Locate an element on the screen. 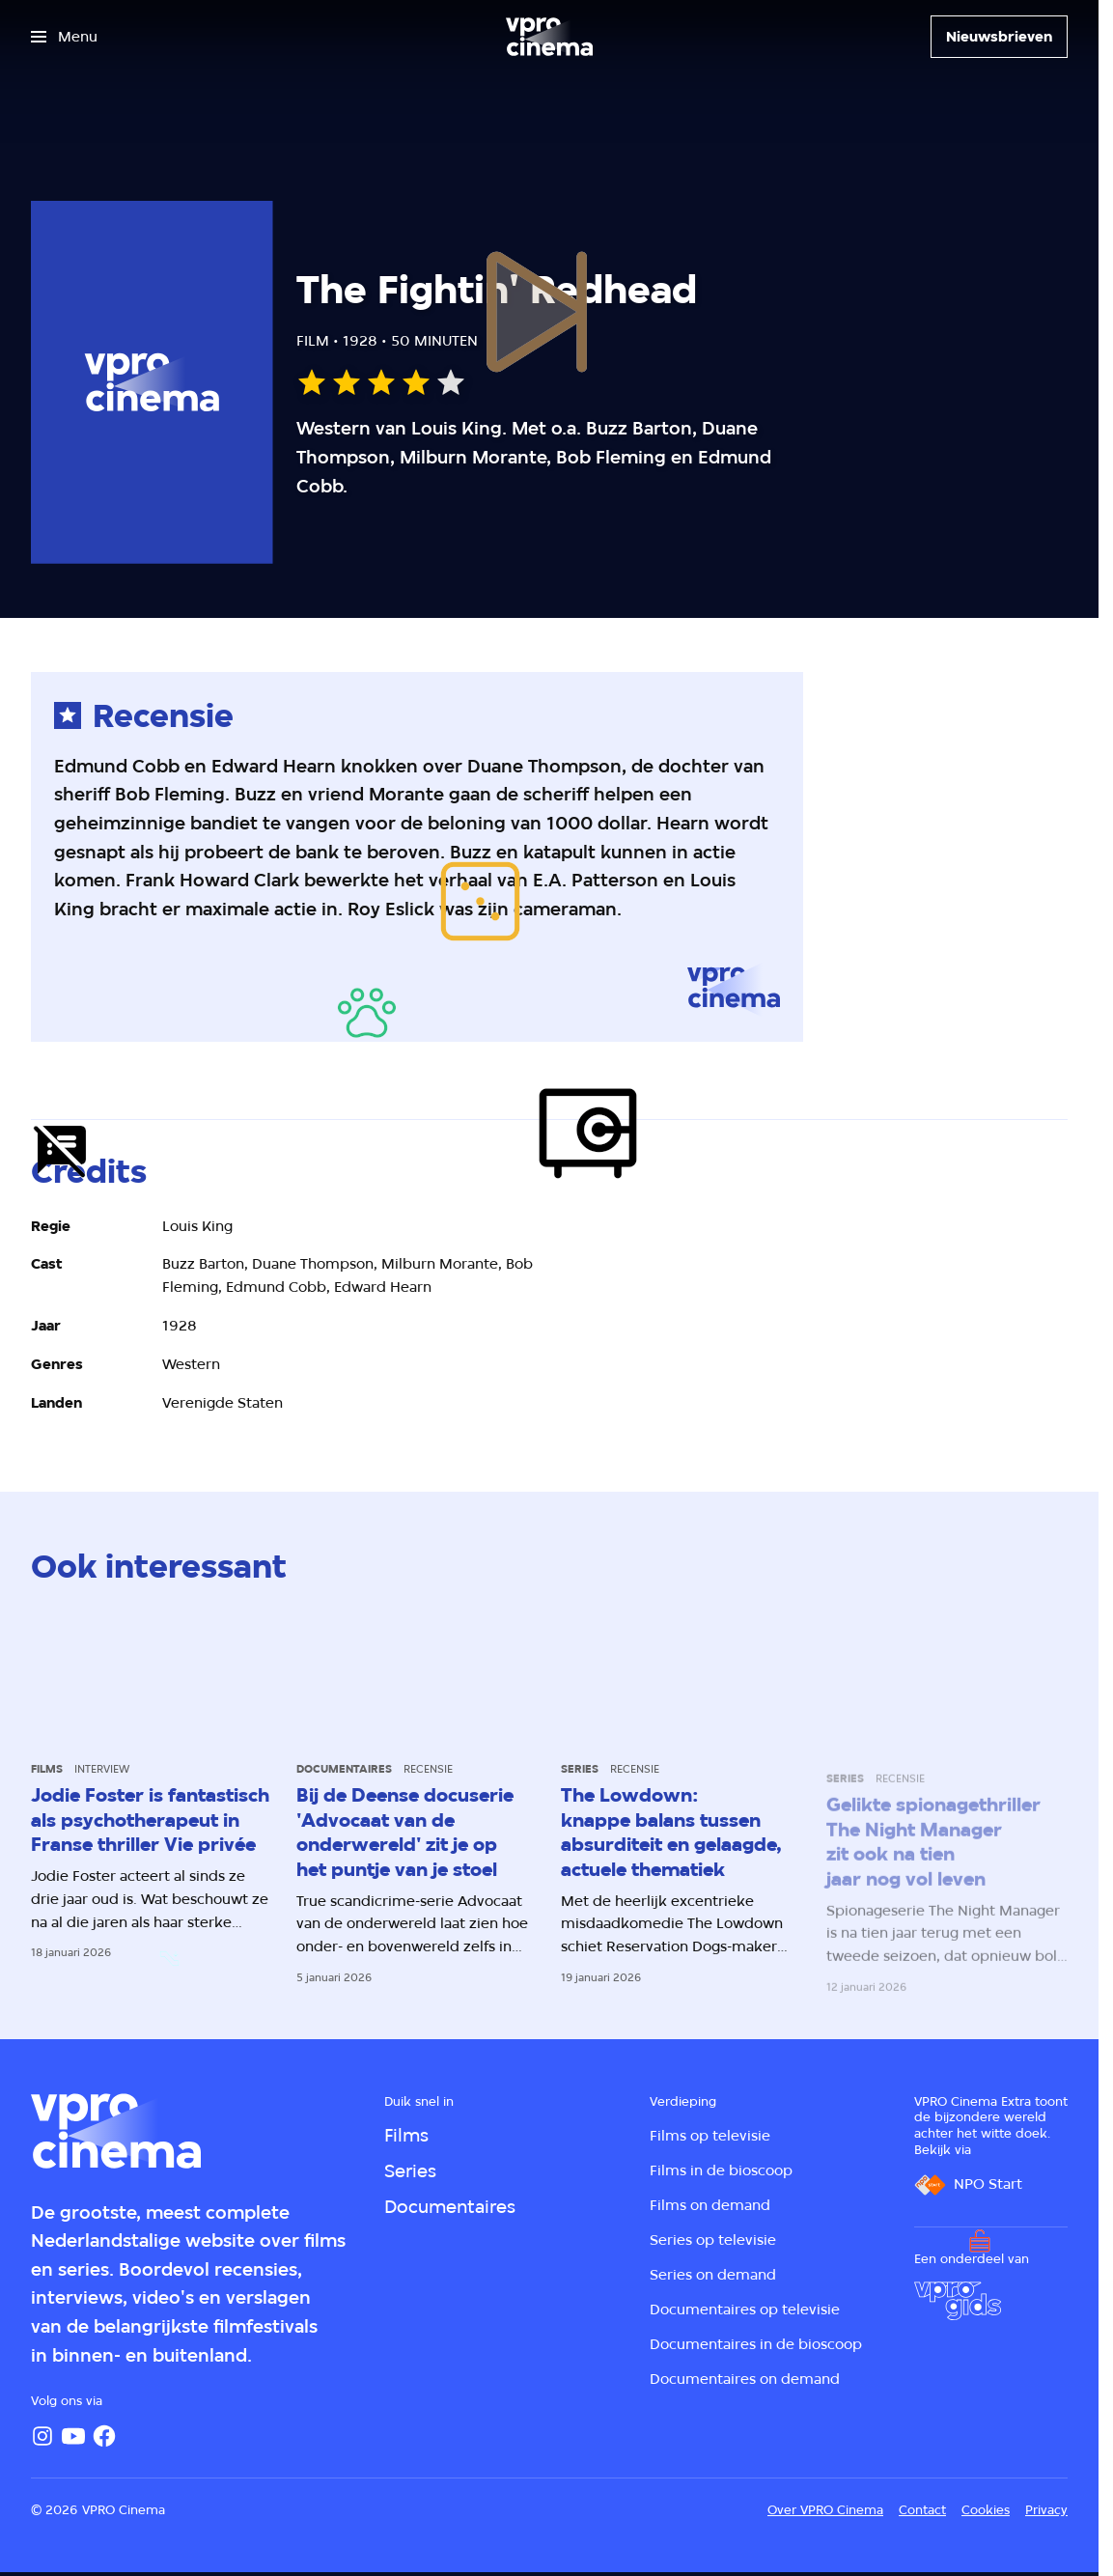  skip to the next track is located at coordinates (537, 312).